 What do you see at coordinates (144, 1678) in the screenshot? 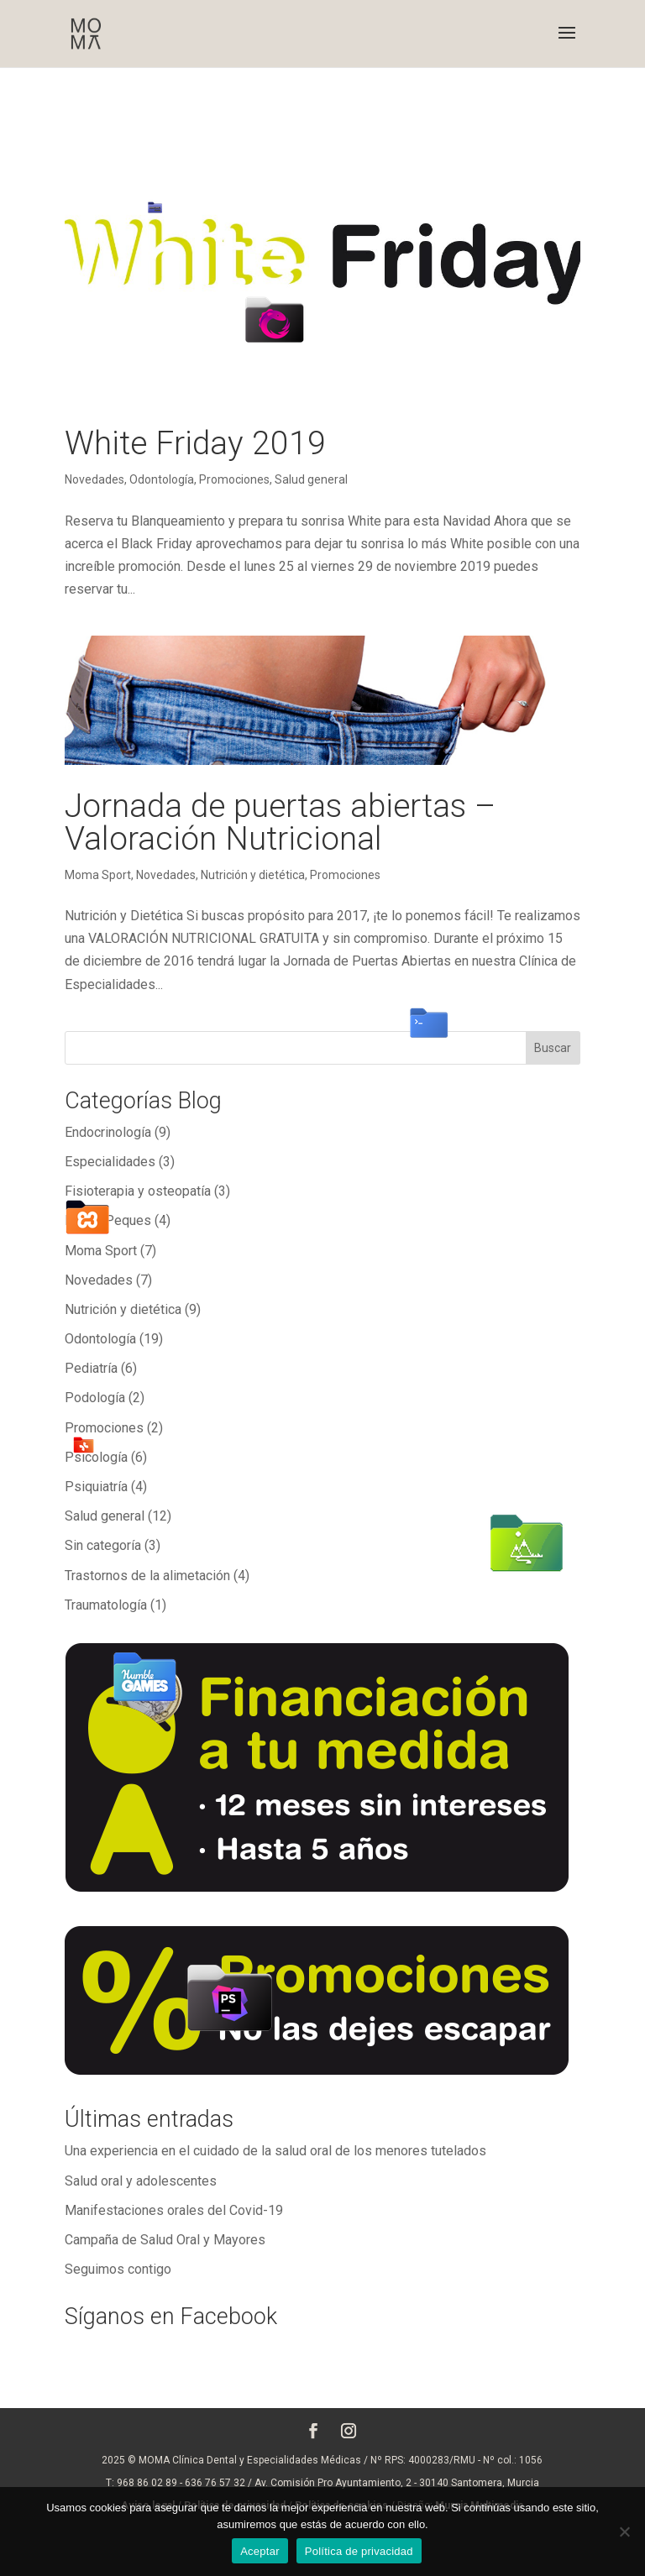
I see `open humble games folder` at bounding box center [144, 1678].